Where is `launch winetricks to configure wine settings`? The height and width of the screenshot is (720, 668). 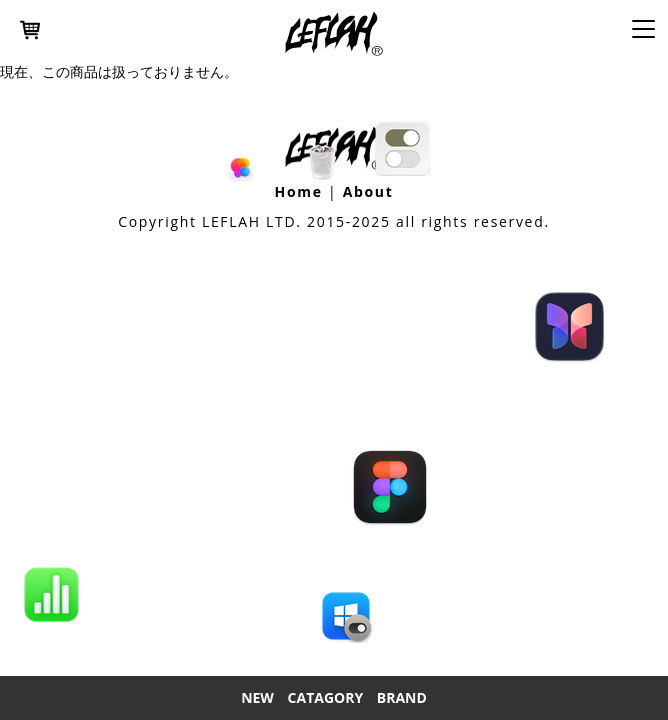
launch winetricks to configure wine settings is located at coordinates (346, 616).